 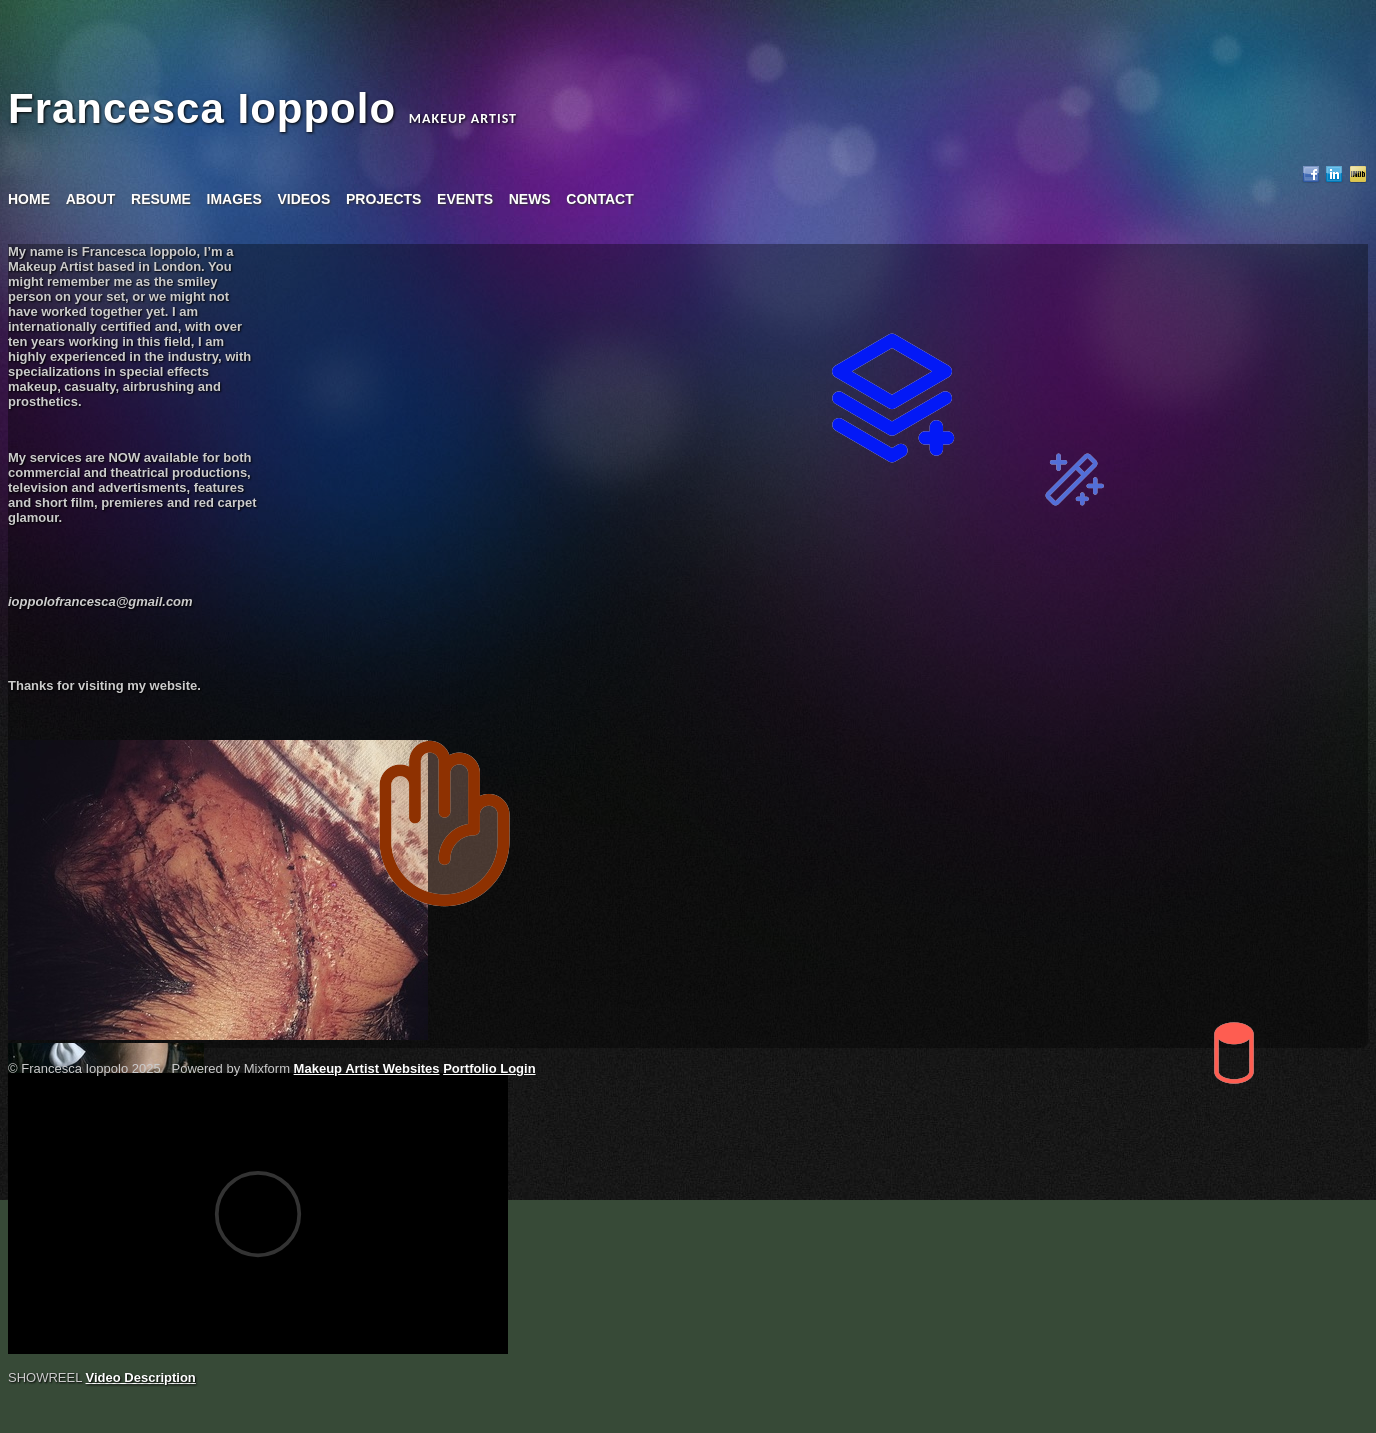 I want to click on add a new layer to the stack, so click(x=892, y=398).